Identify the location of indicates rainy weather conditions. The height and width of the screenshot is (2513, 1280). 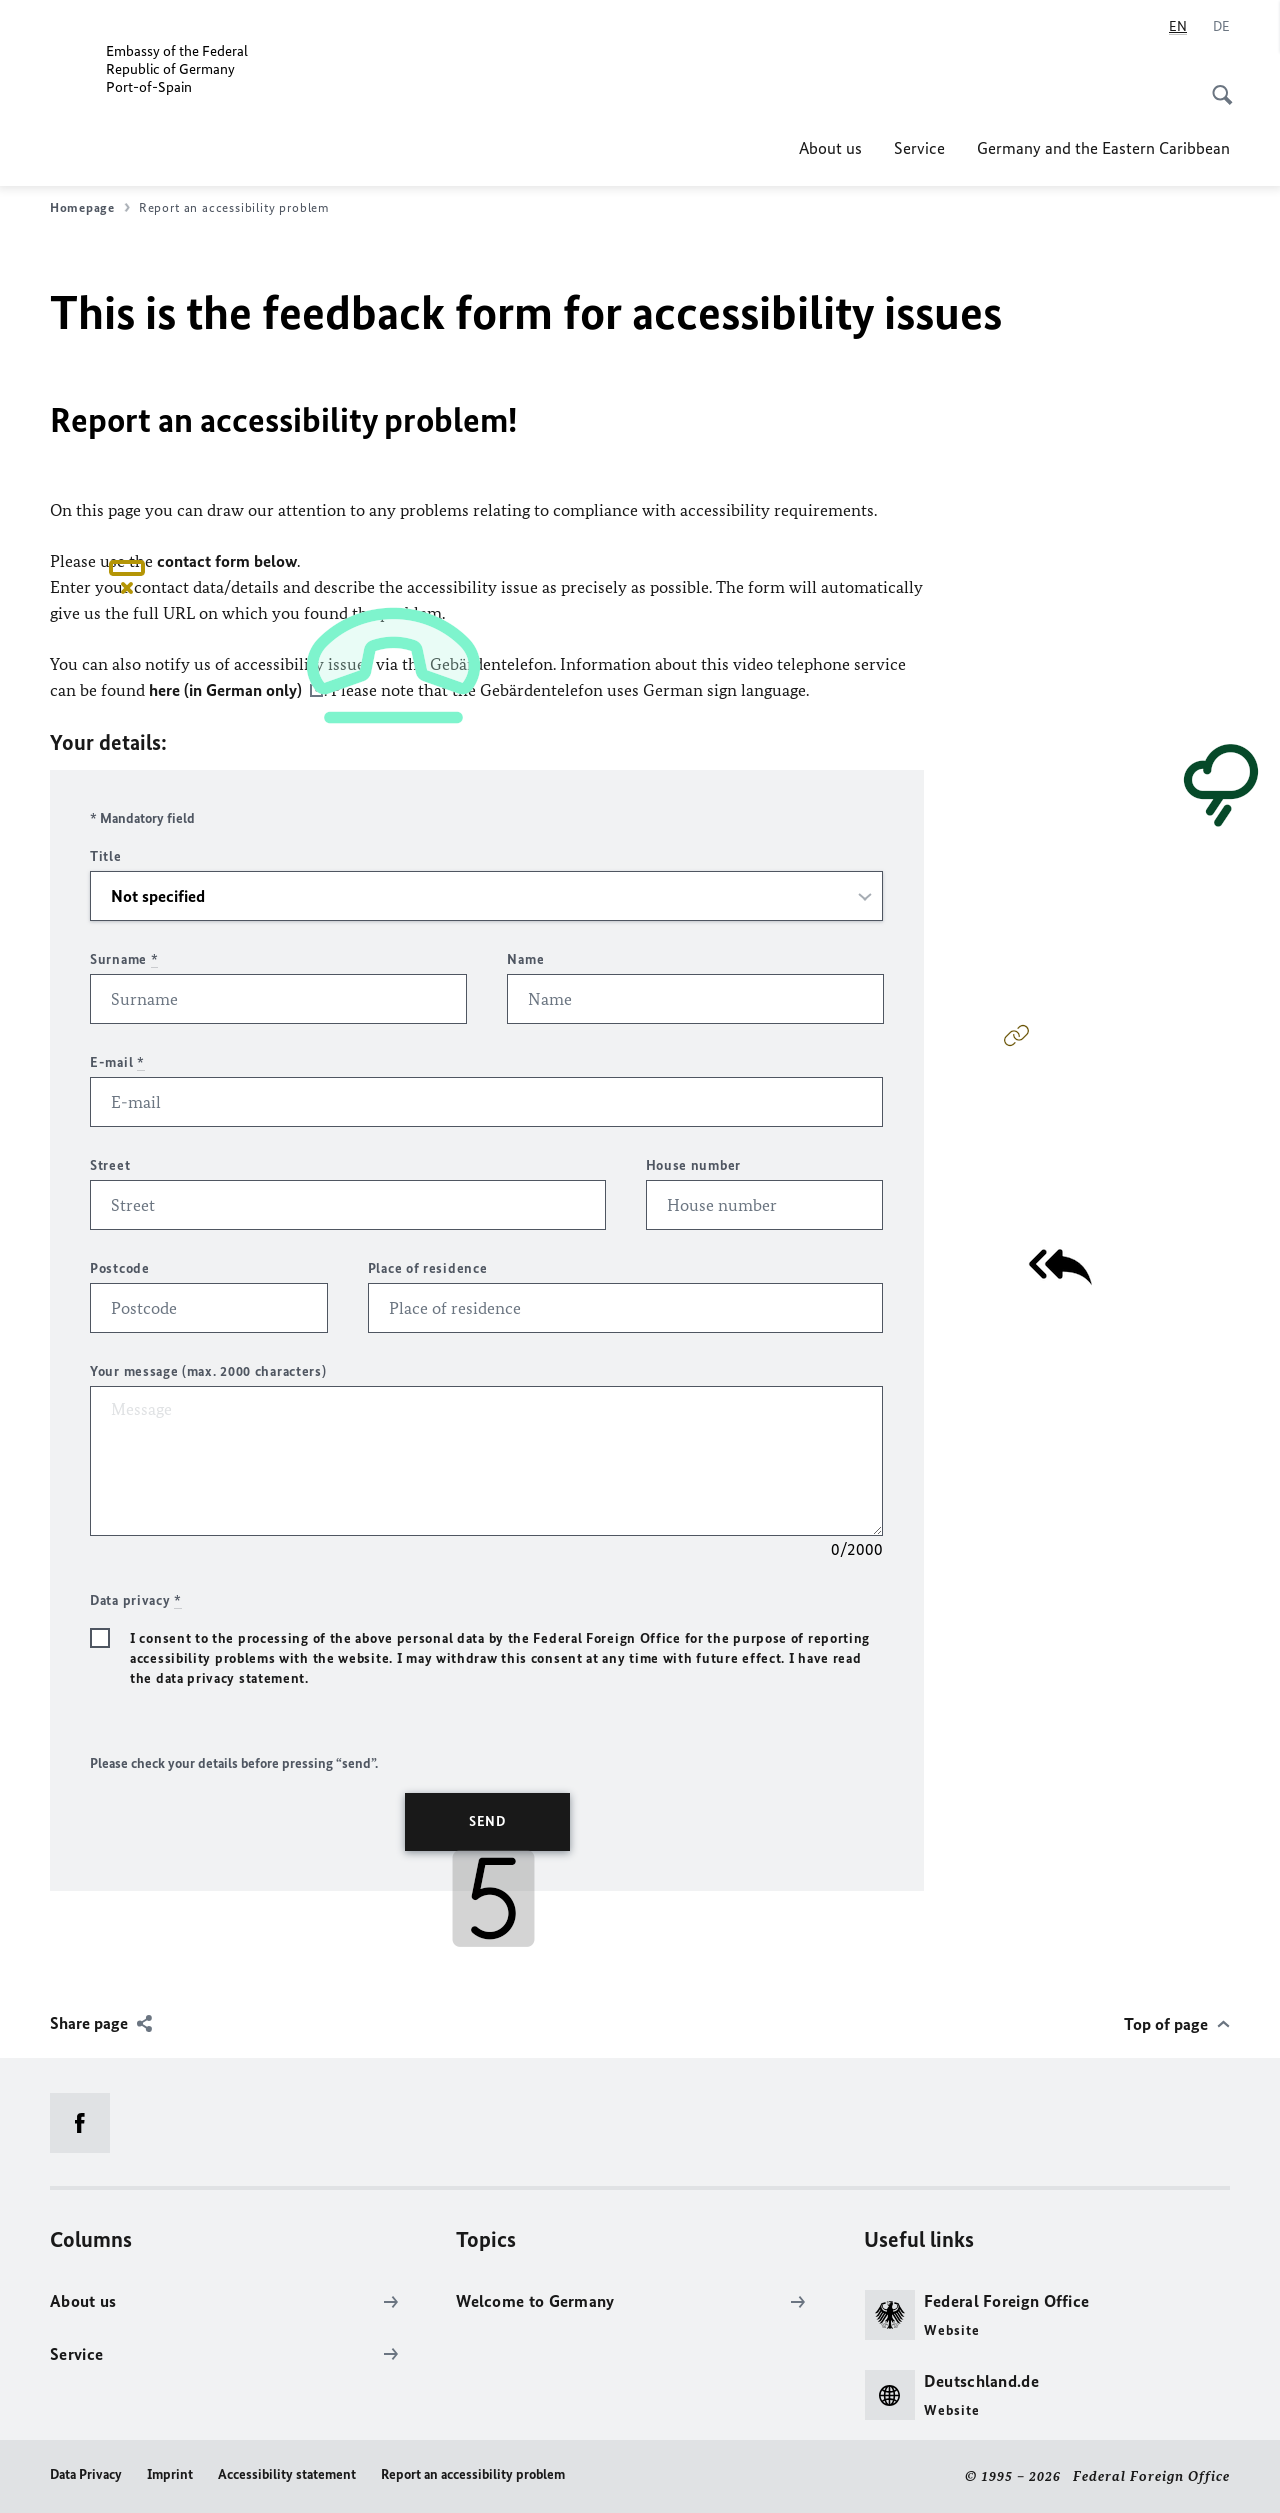
(1221, 784).